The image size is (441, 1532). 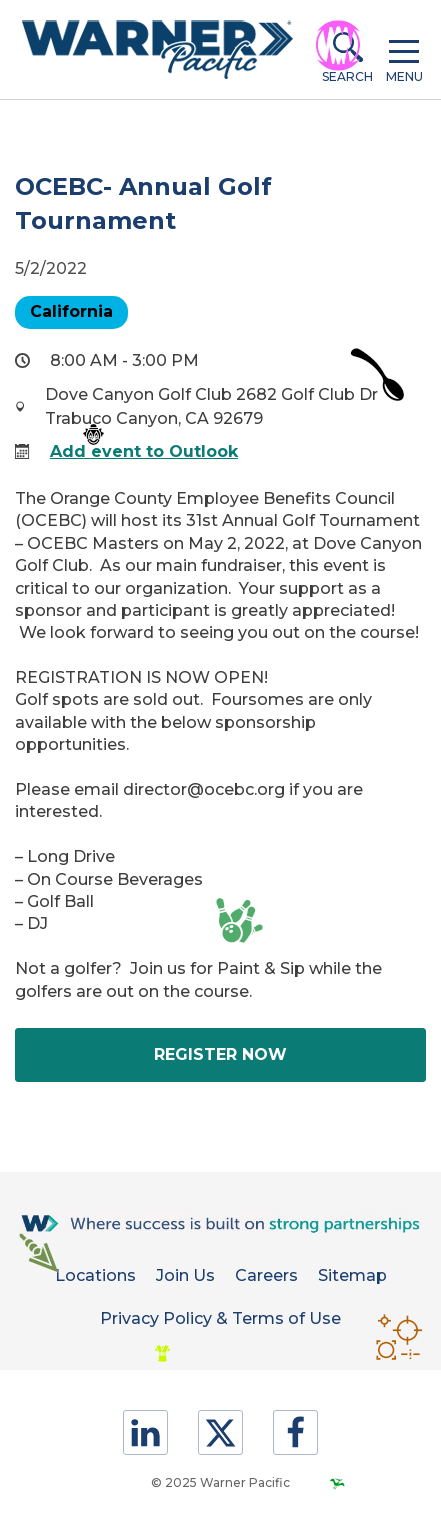 What do you see at coordinates (93, 434) in the screenshot?
I see `select clown or jester character` at bounding box center [93, 434].